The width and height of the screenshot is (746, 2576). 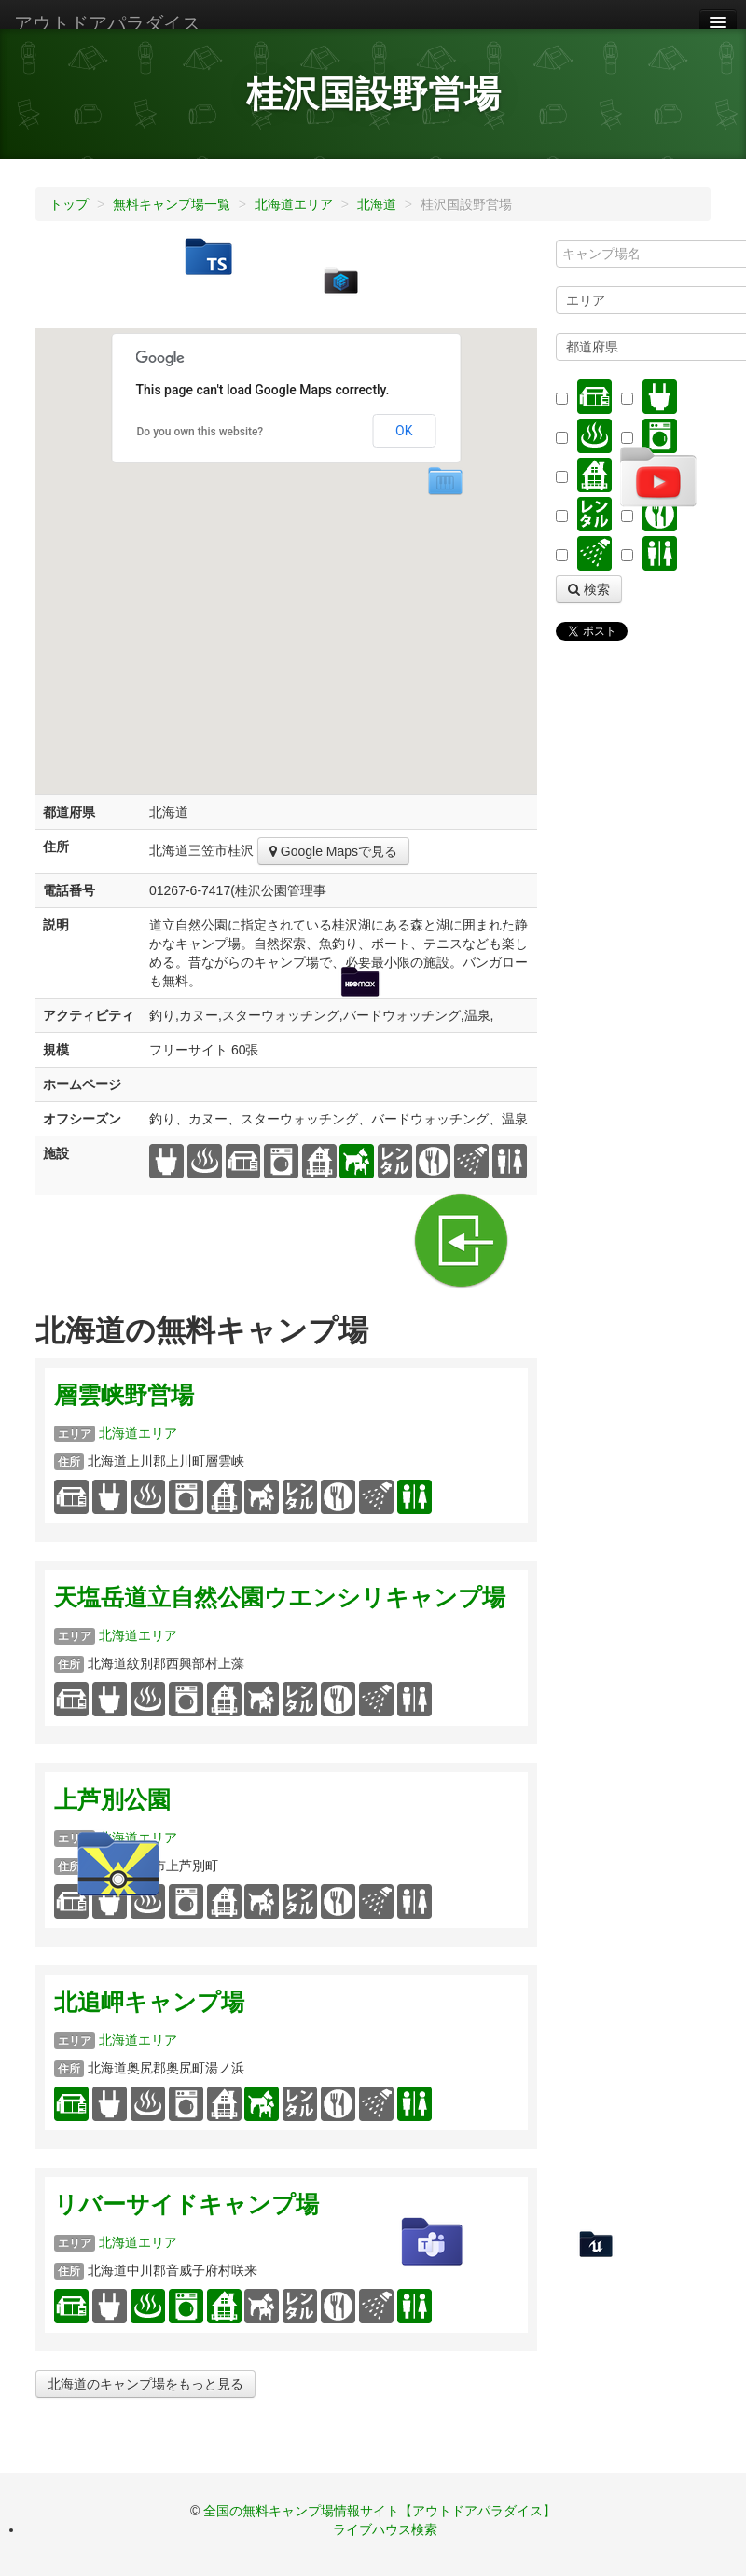 What do you see at coordinates (461, 1240) in the screenshot?
I see `log out of the current session` at bounding box center [461, 1240].